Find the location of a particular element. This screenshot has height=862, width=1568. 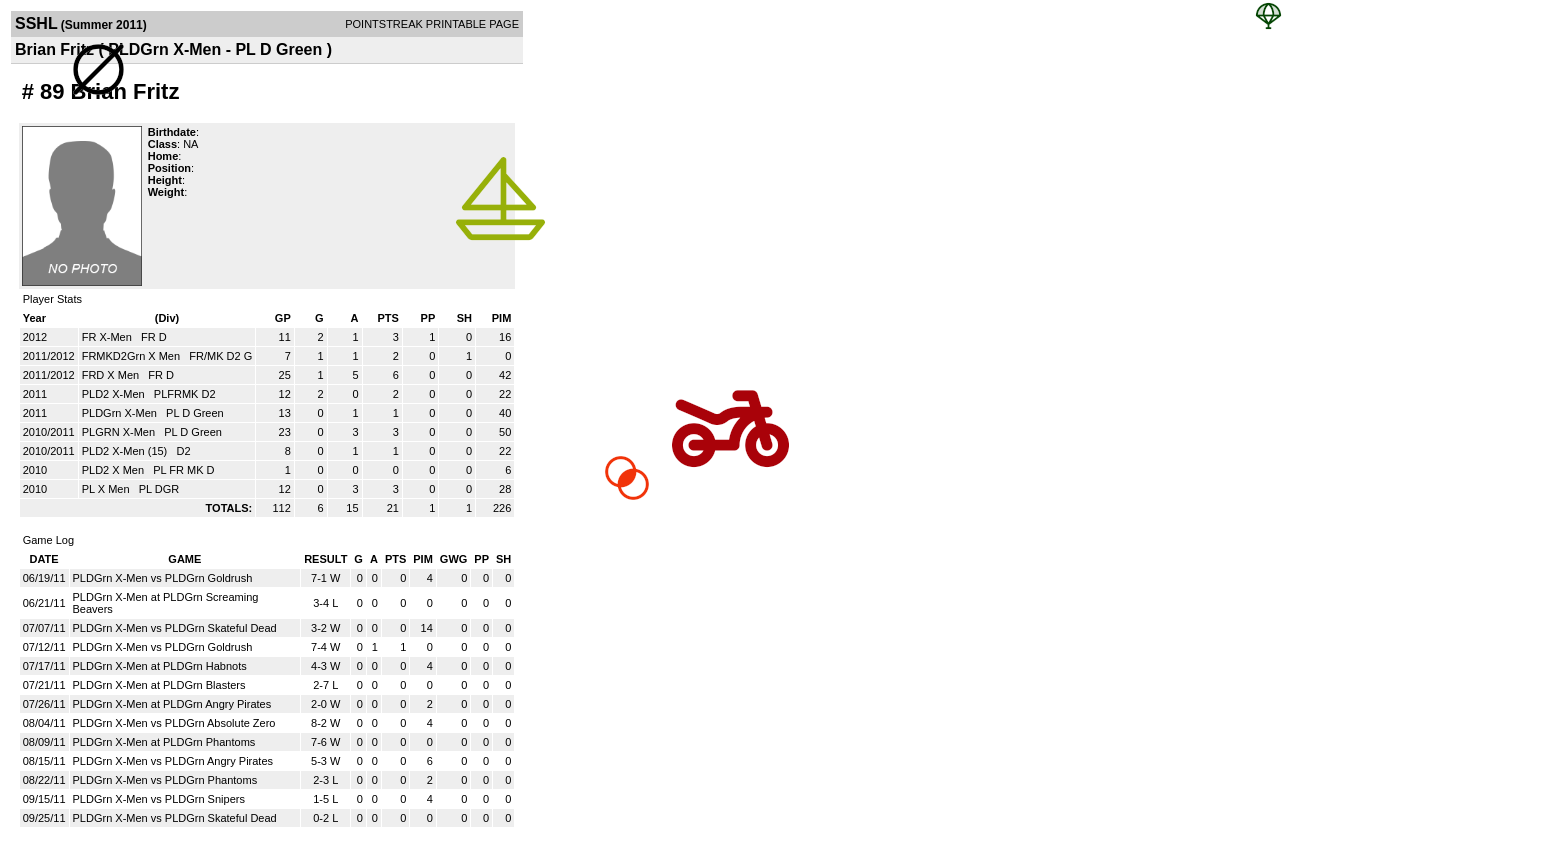

apply intersection operation to selected shapes is located at coordinates (627, 478).